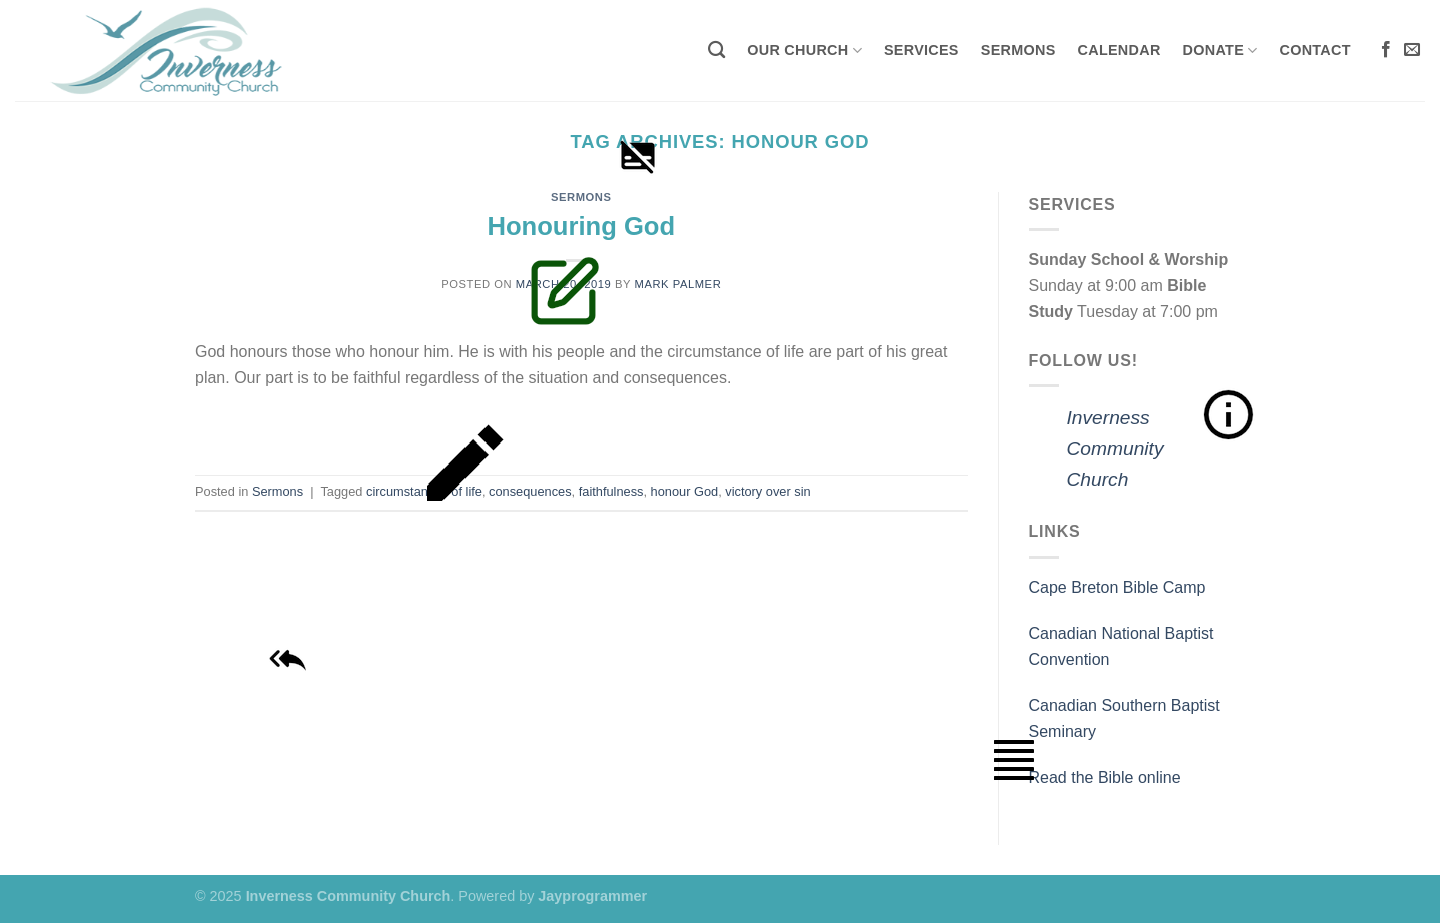 The width and height of the screenshot is (1440, 923). Describe the element at coordinates (1228, 414) in the screenshot. I see `view more information about this item` at that location.